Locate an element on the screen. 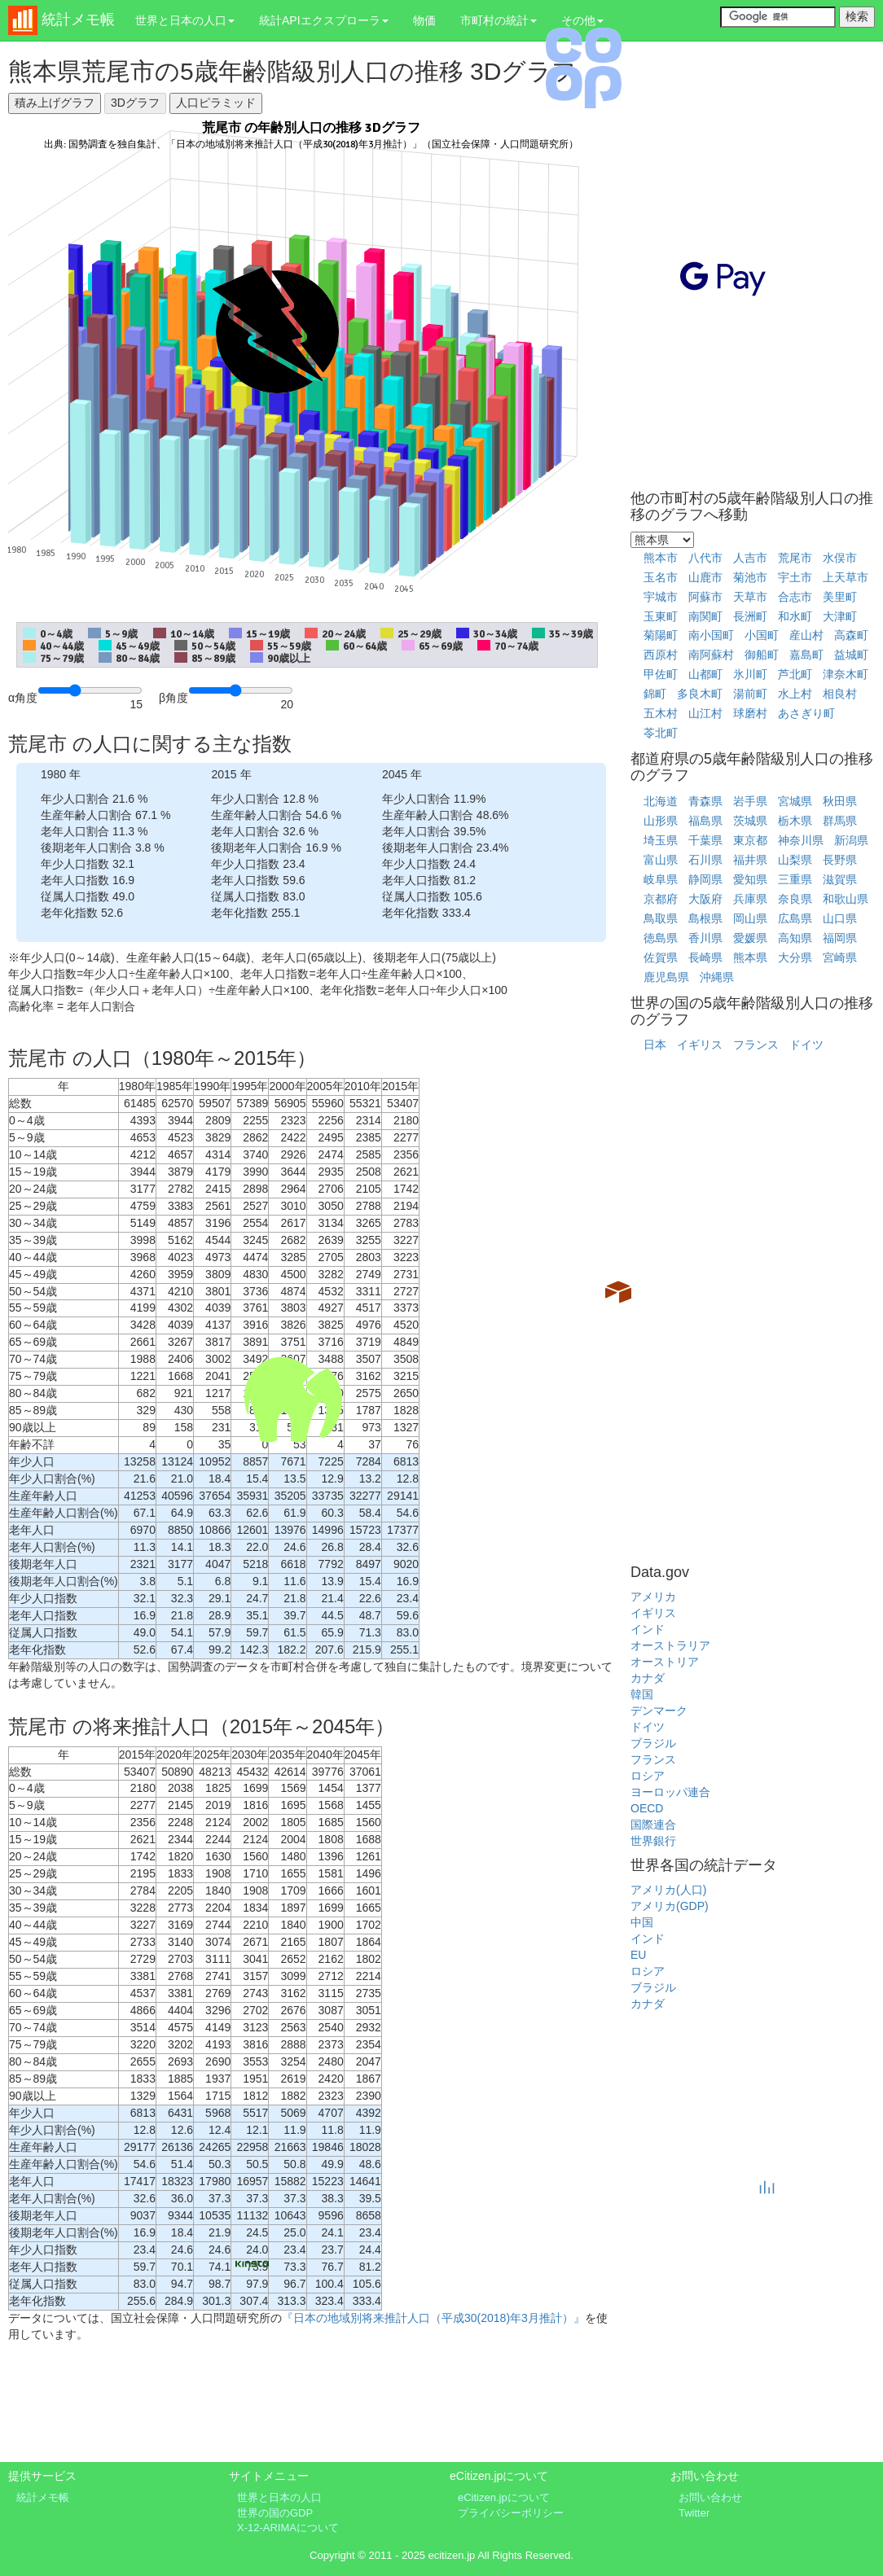  Zap app logo is located at coordinates (275, 330).